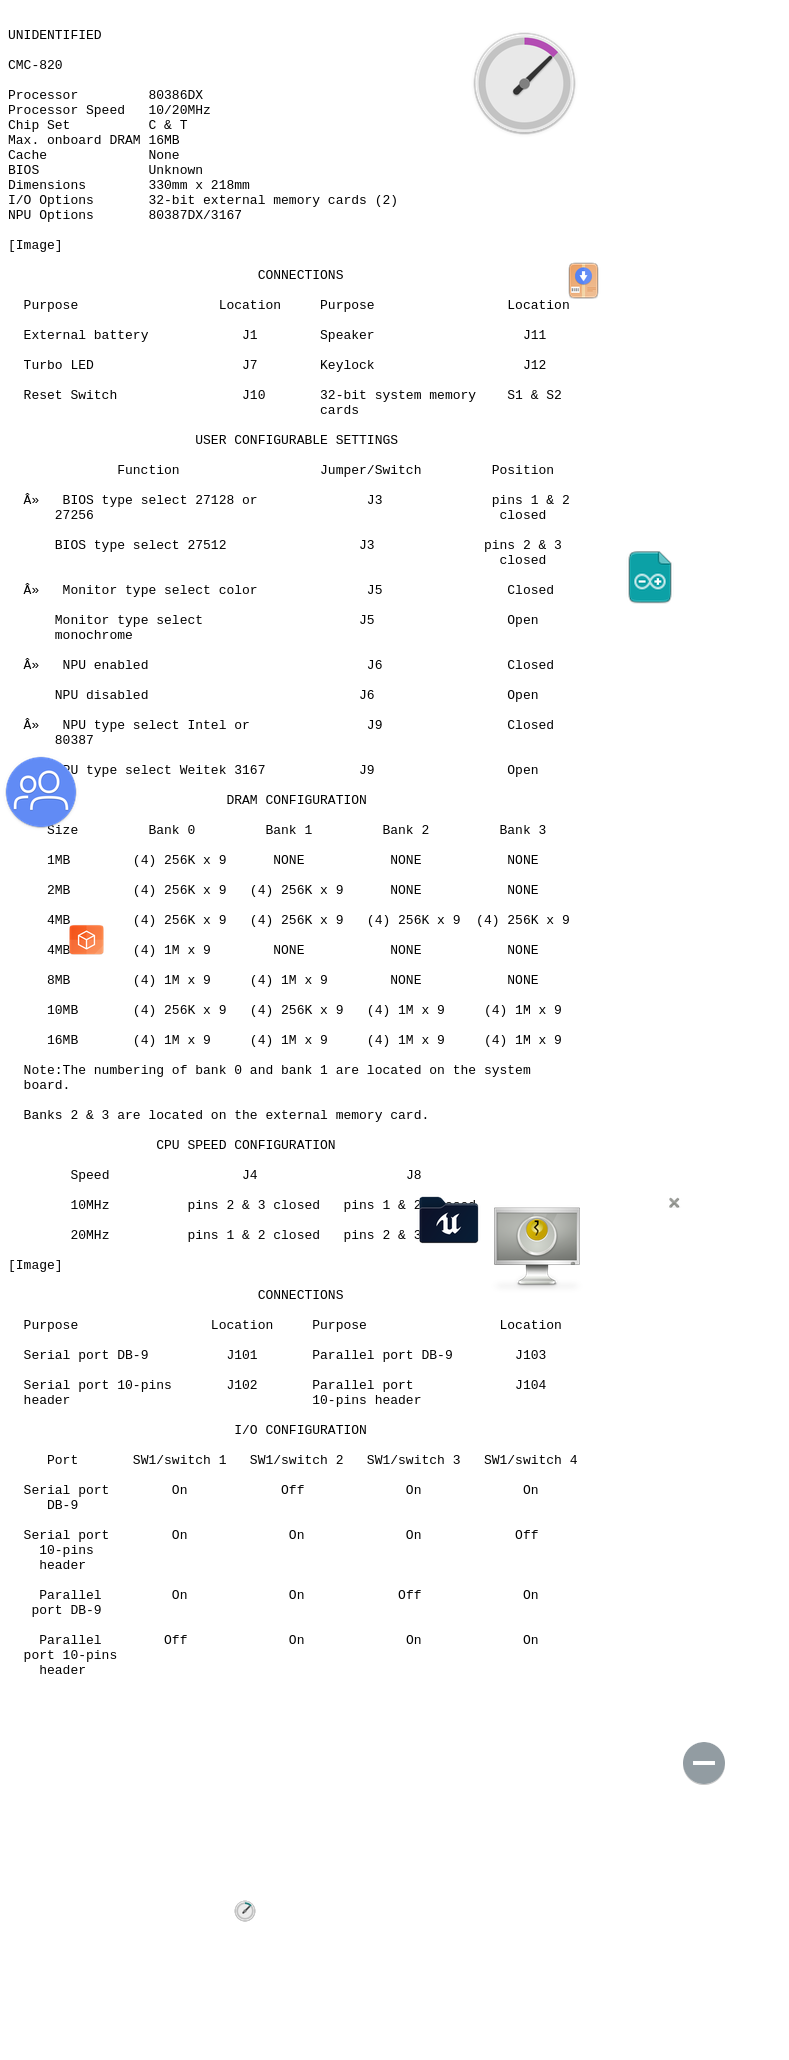  I want to click on indicates file excluded from dropbox selective sync, so click(704, 1763).